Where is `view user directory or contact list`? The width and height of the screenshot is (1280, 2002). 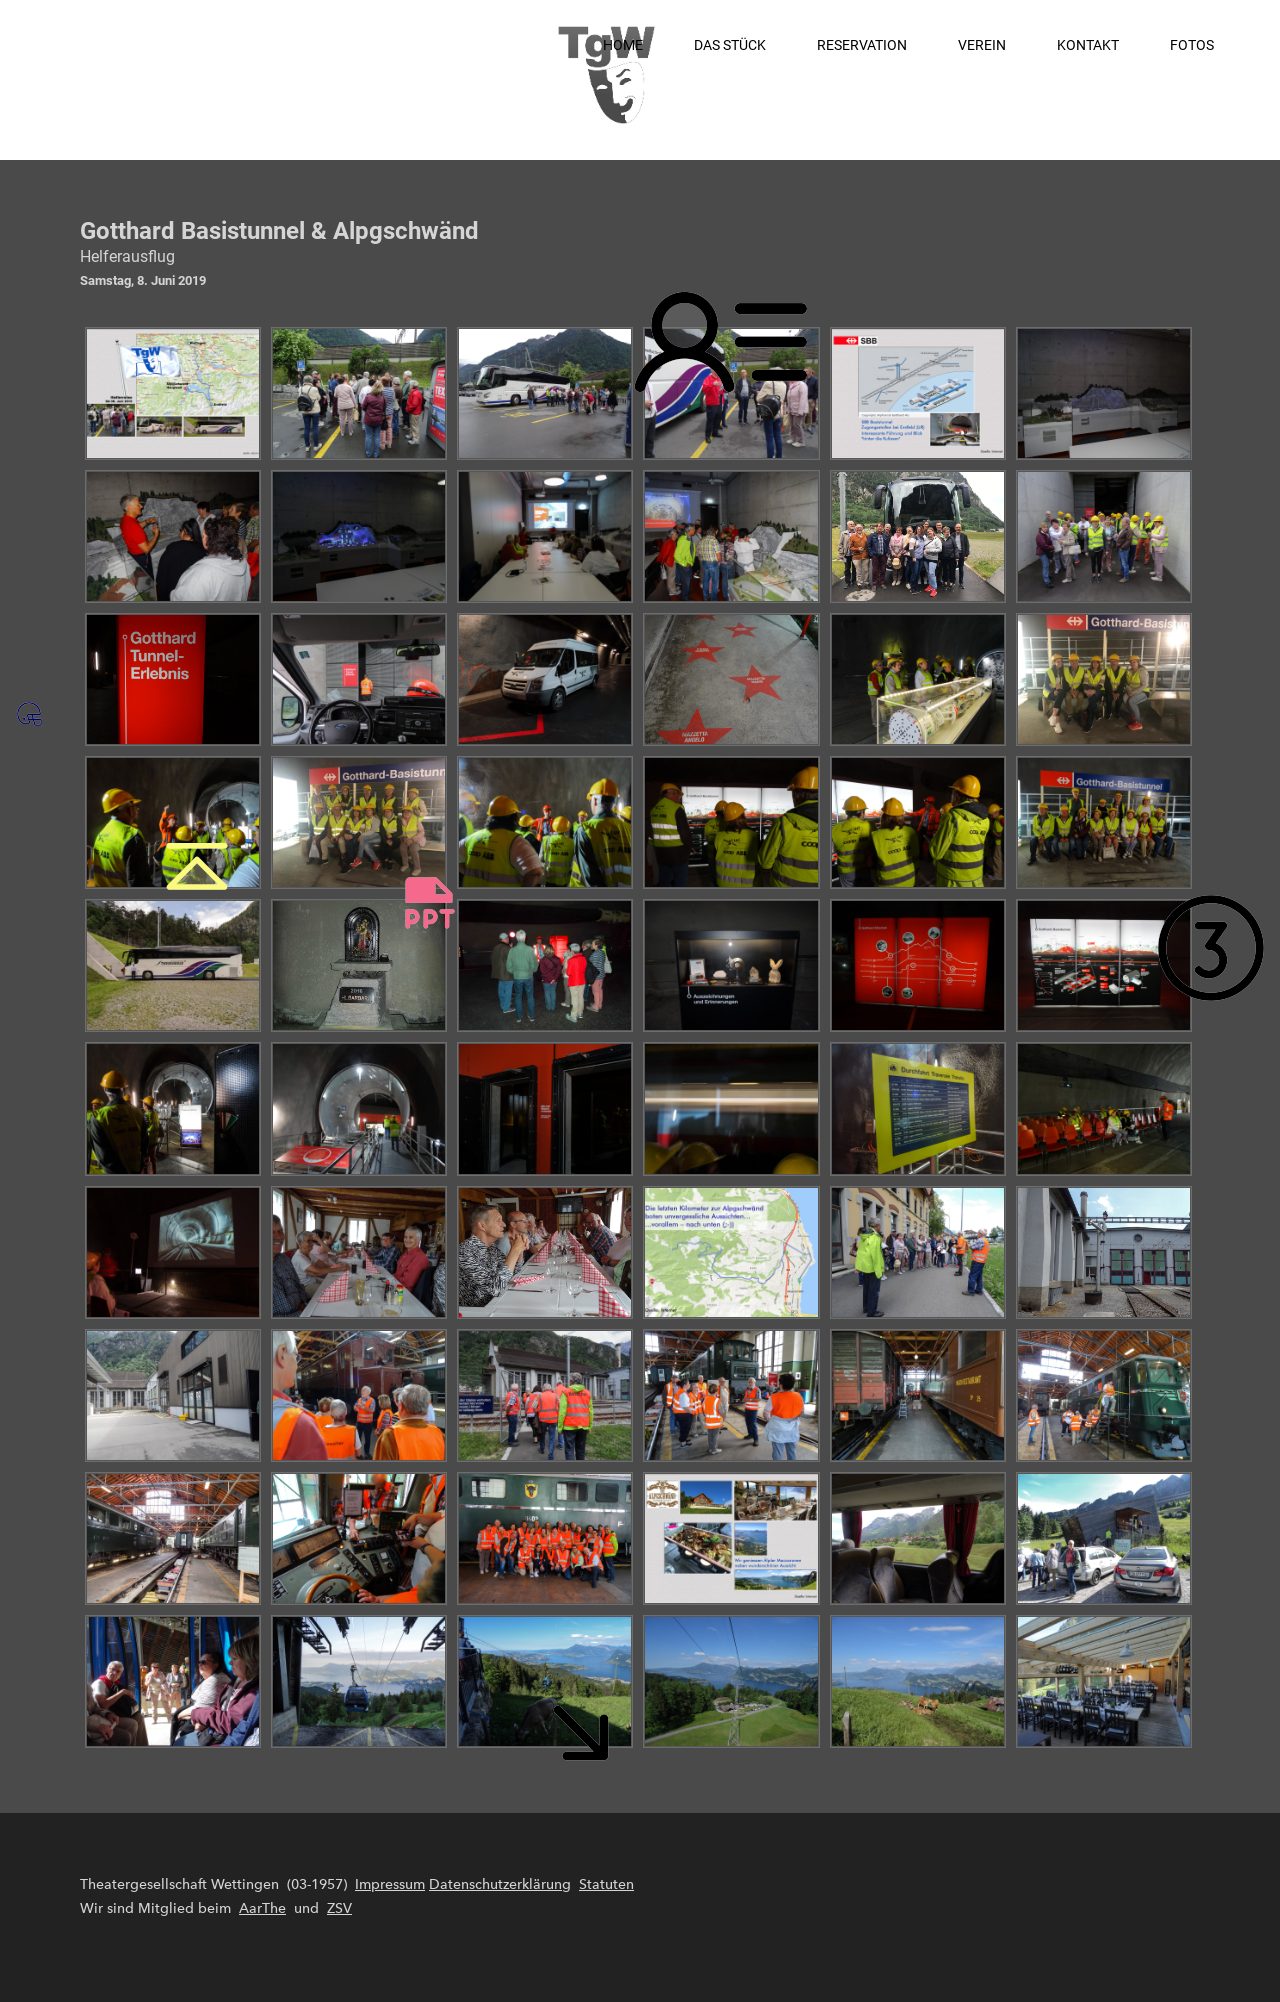 view user directory or contact list is located at coordinates (718, 342).